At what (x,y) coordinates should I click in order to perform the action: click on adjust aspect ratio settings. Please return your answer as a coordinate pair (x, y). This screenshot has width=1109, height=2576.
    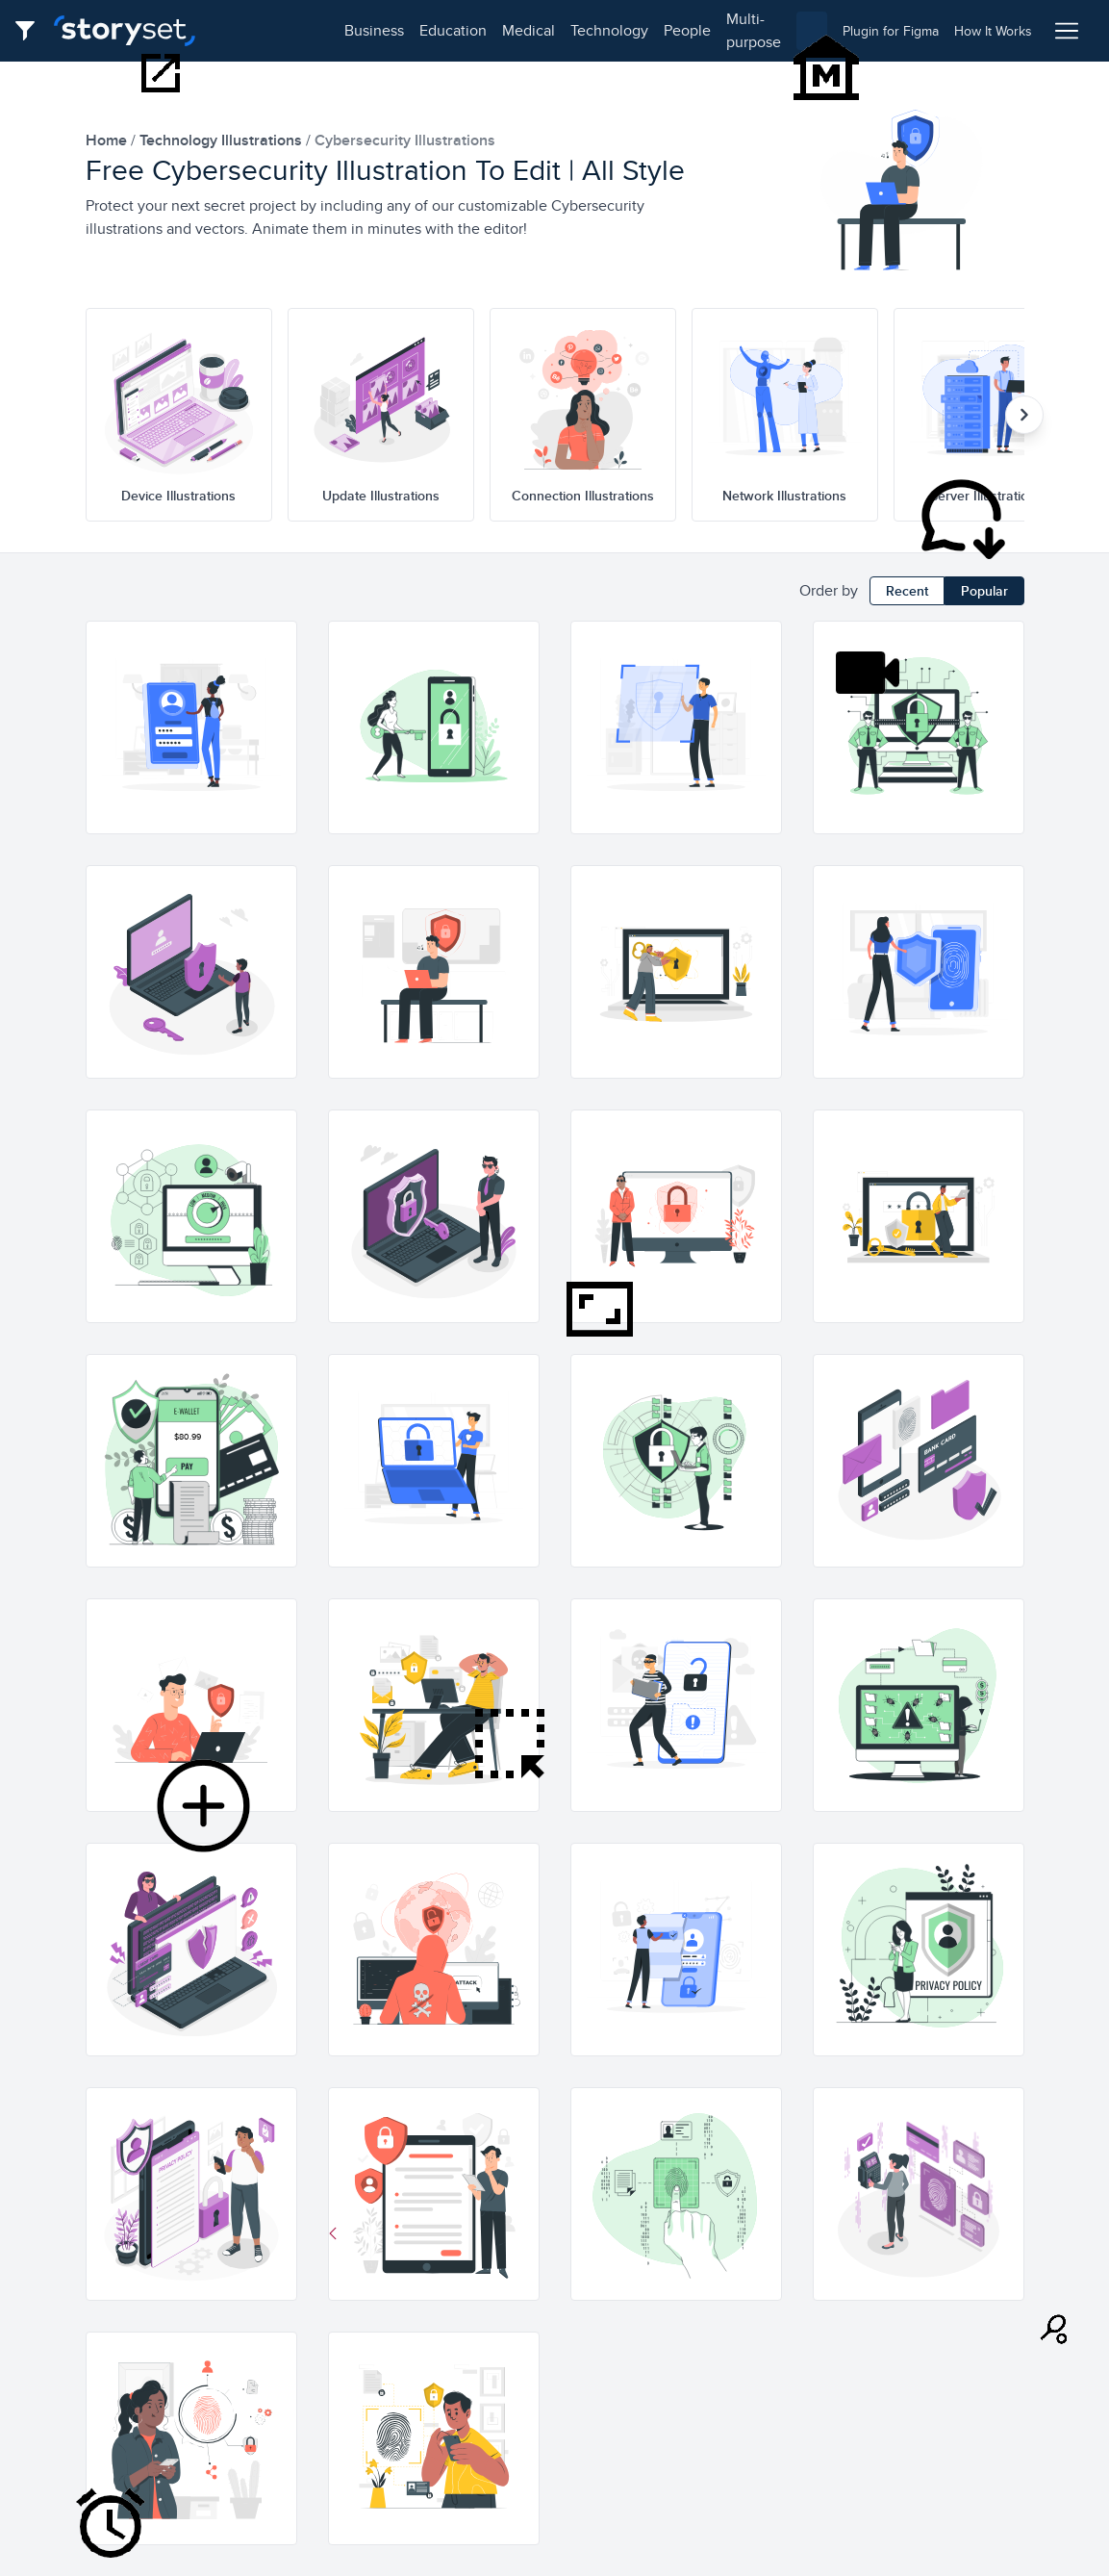
    Looking at the image, I should click on (599, 1309).